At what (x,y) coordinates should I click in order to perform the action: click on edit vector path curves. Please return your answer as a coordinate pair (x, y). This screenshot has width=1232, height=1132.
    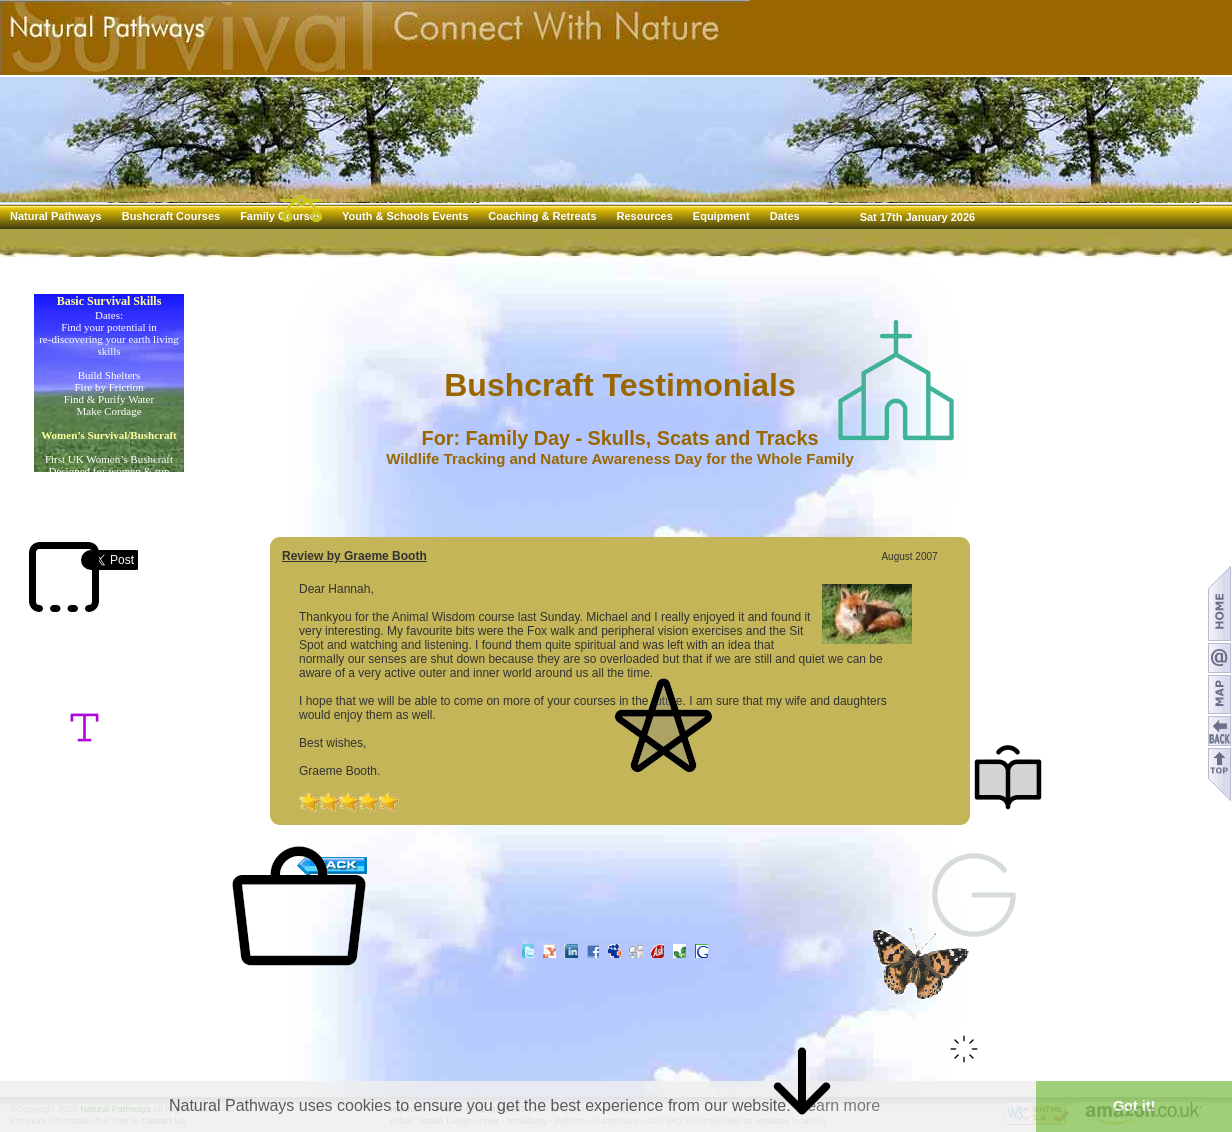
    Looking at the image, I should click on (301, 208).